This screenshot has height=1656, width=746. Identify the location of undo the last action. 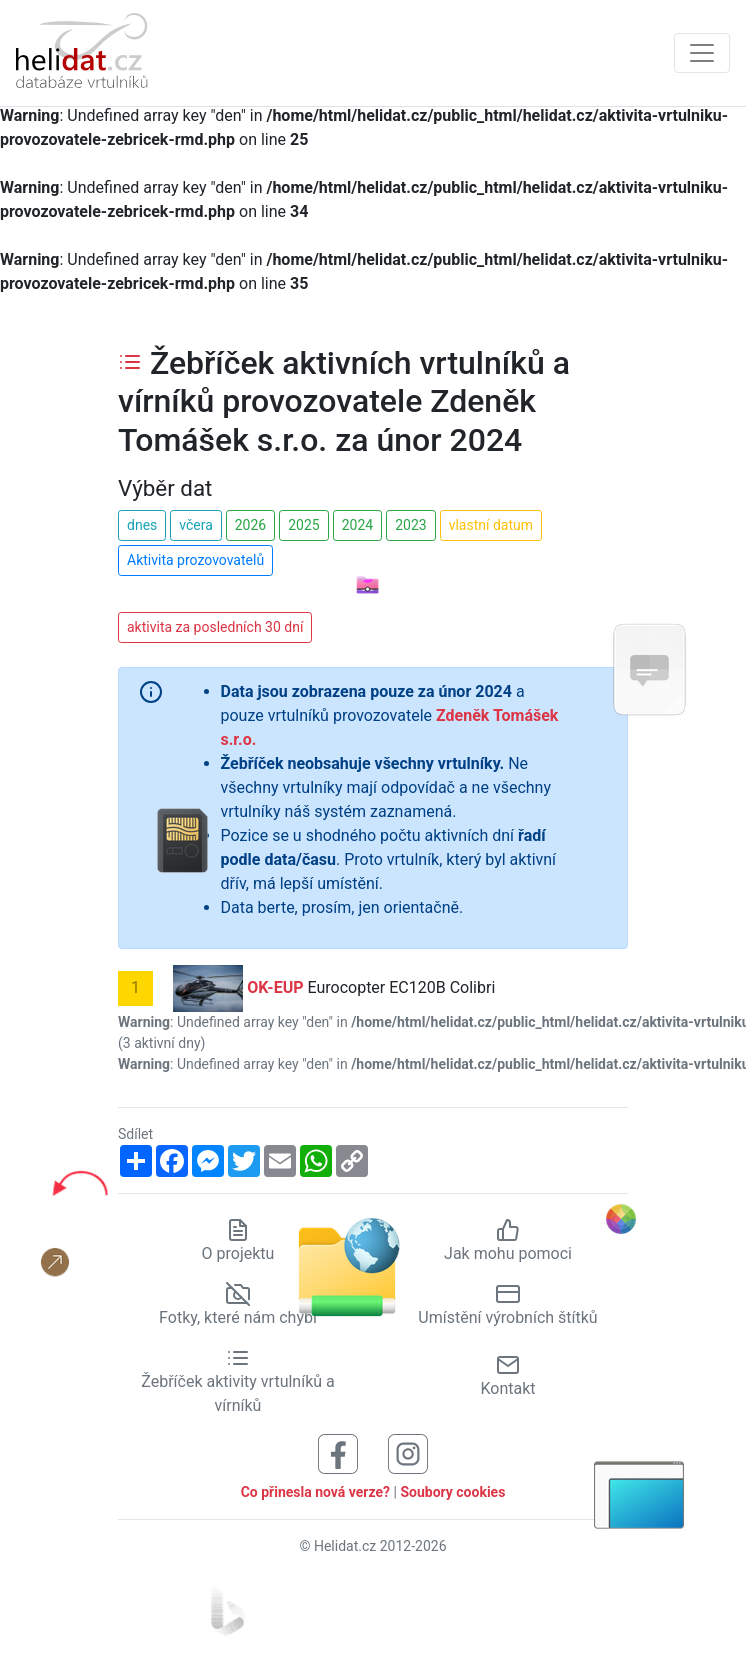
(80, 1183).